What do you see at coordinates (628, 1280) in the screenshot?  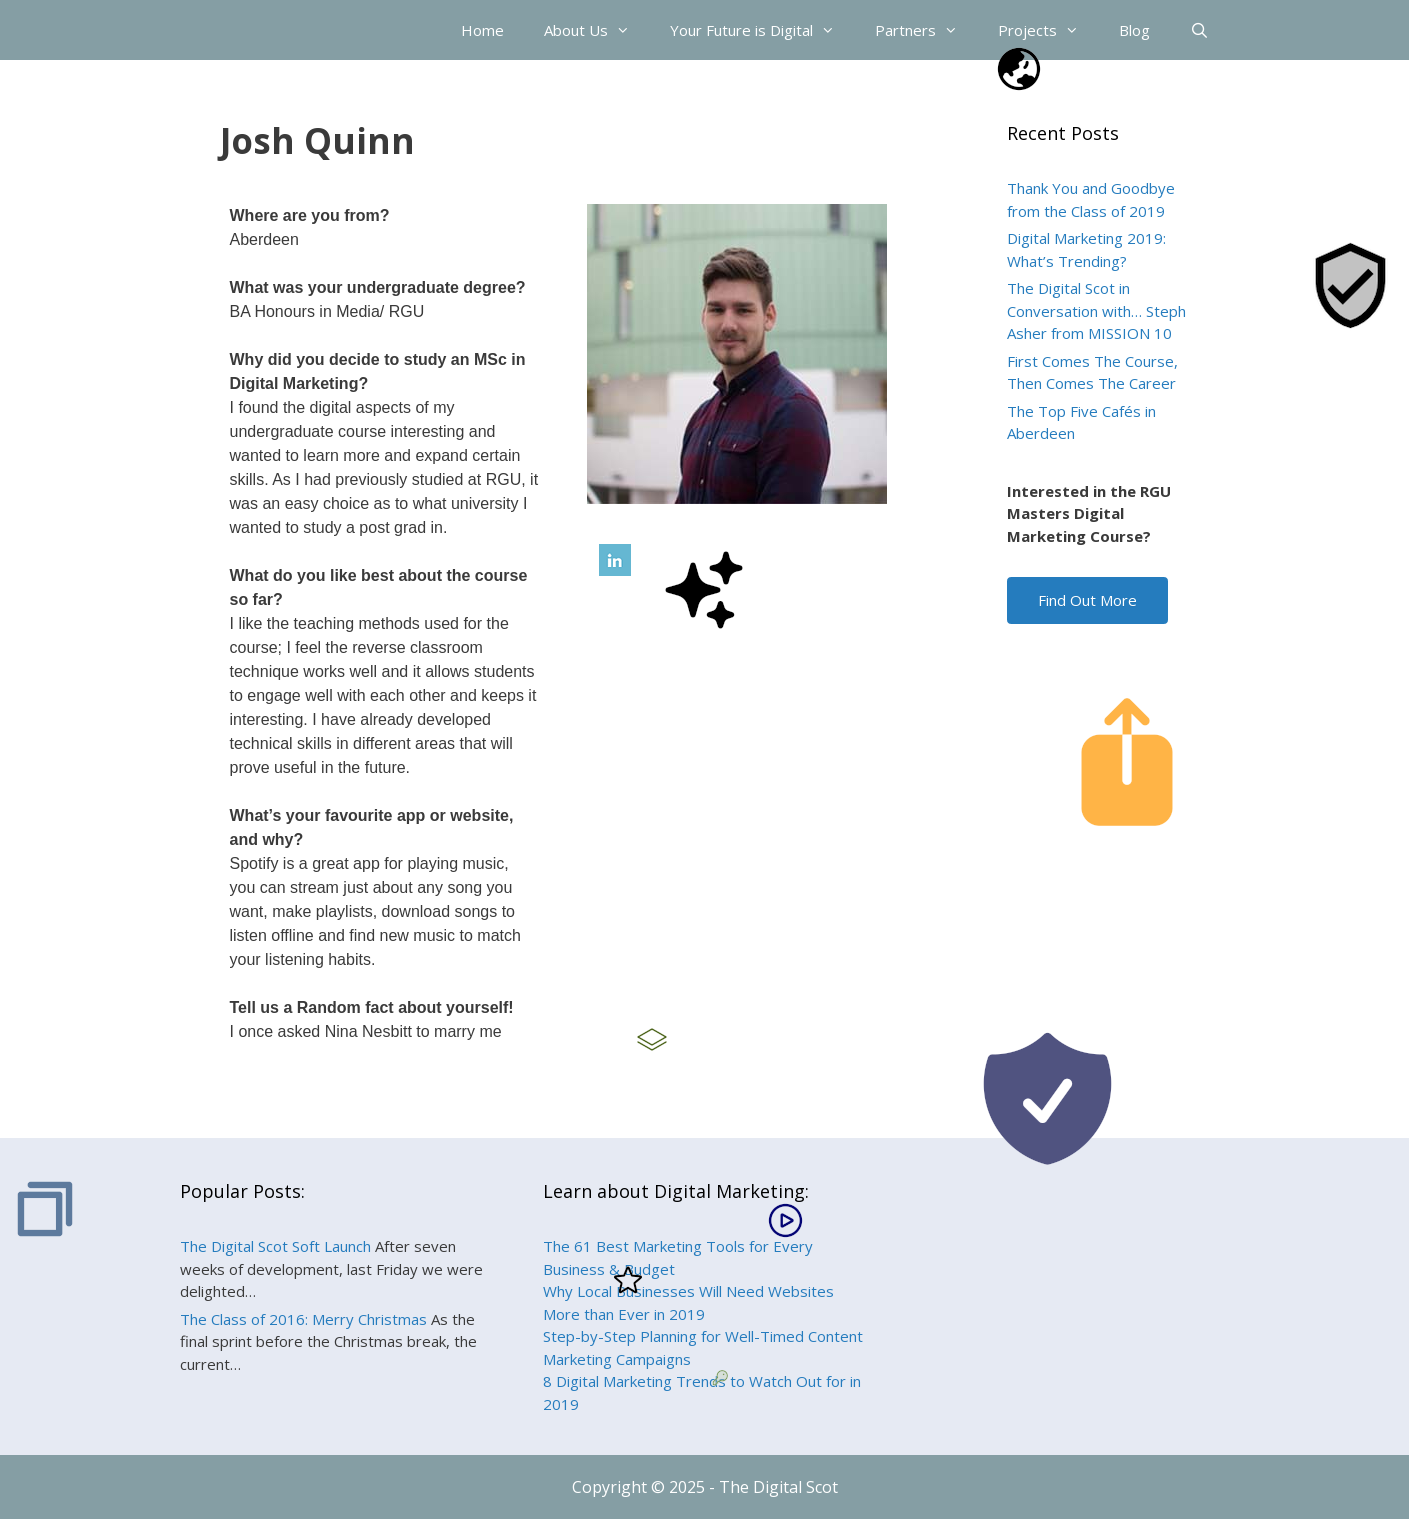 I see `add item to favorites` at bounding box center [628, 1280].